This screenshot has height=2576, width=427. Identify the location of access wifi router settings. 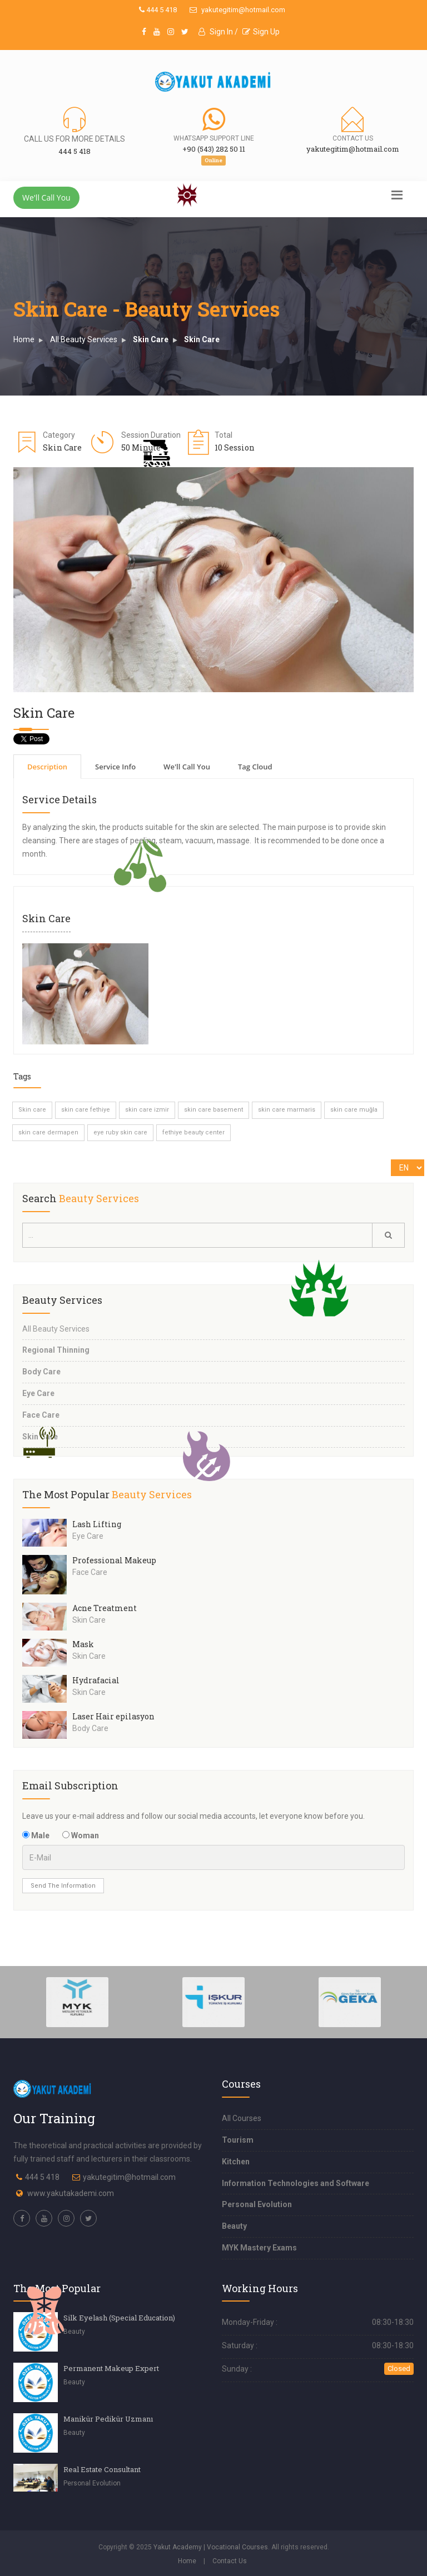
(39, 1442).